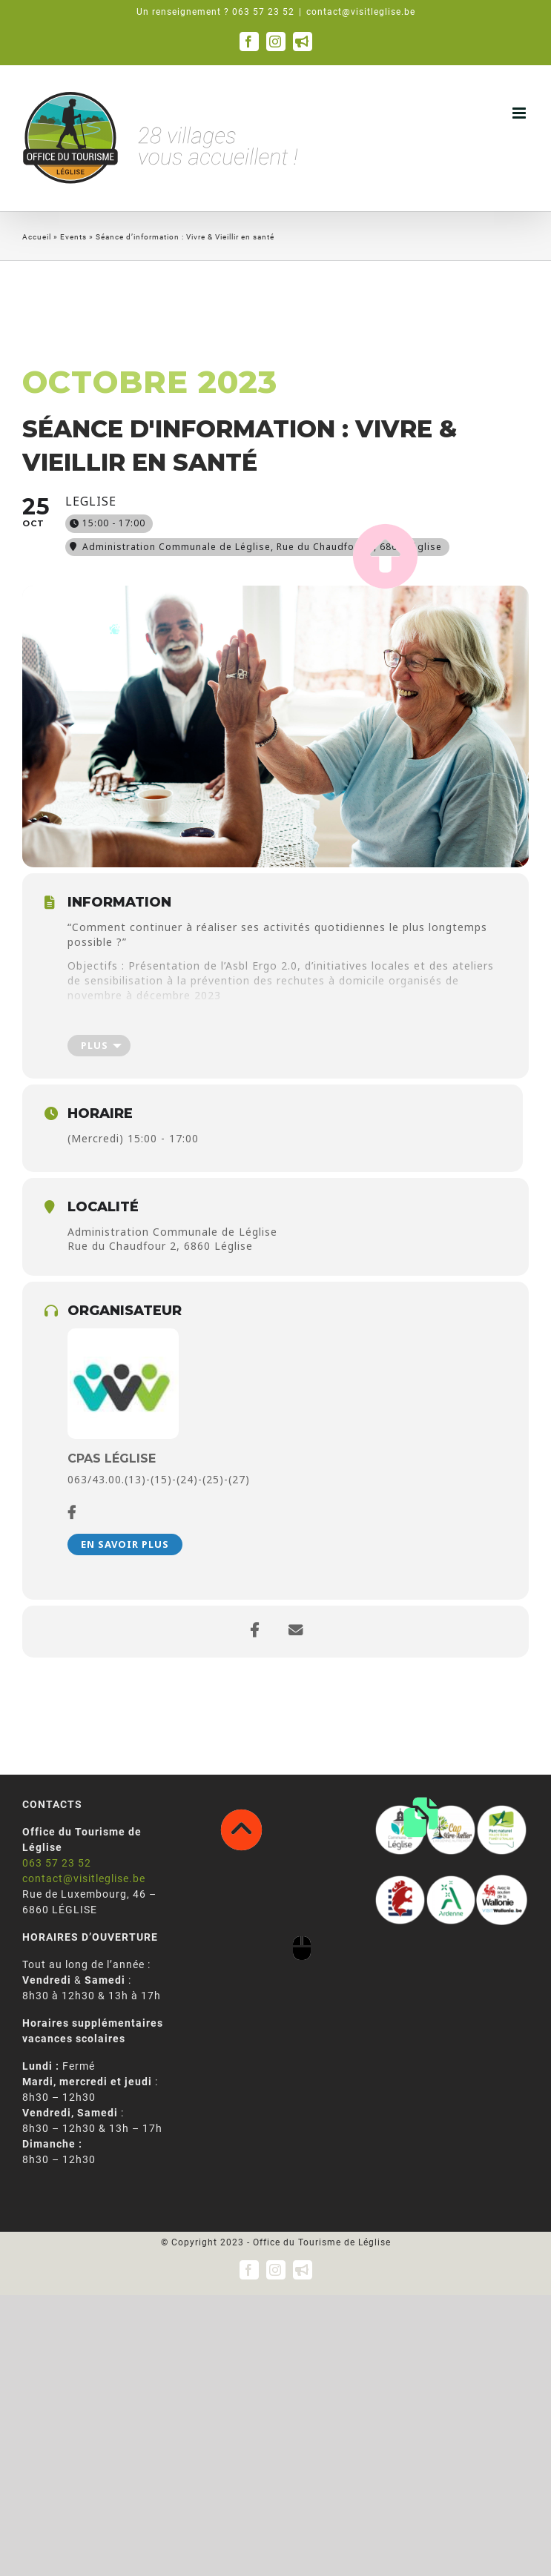  I want to click on wash hands reminder or hygiene indicator, so click(114, 629).